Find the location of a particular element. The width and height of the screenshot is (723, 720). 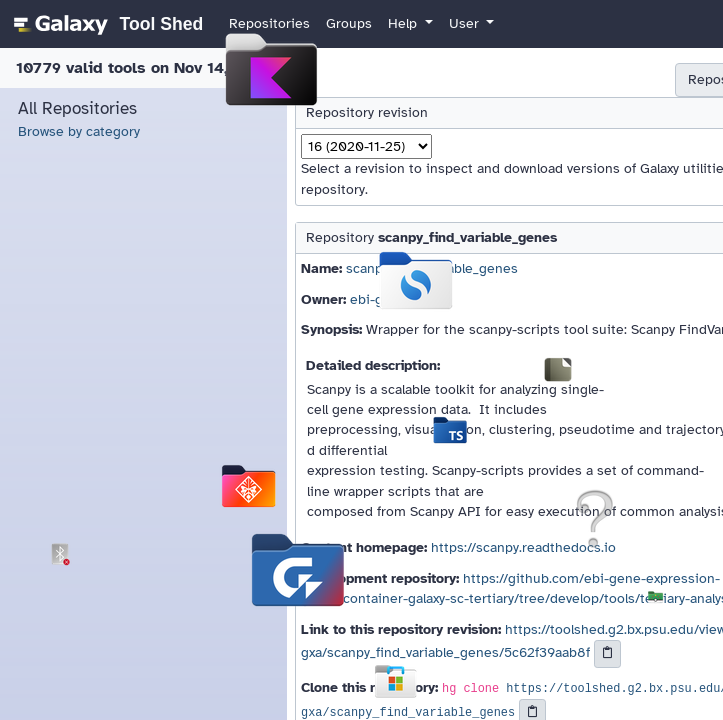

open pokémon friend ball themed folder is located at coordinates (655, 597).